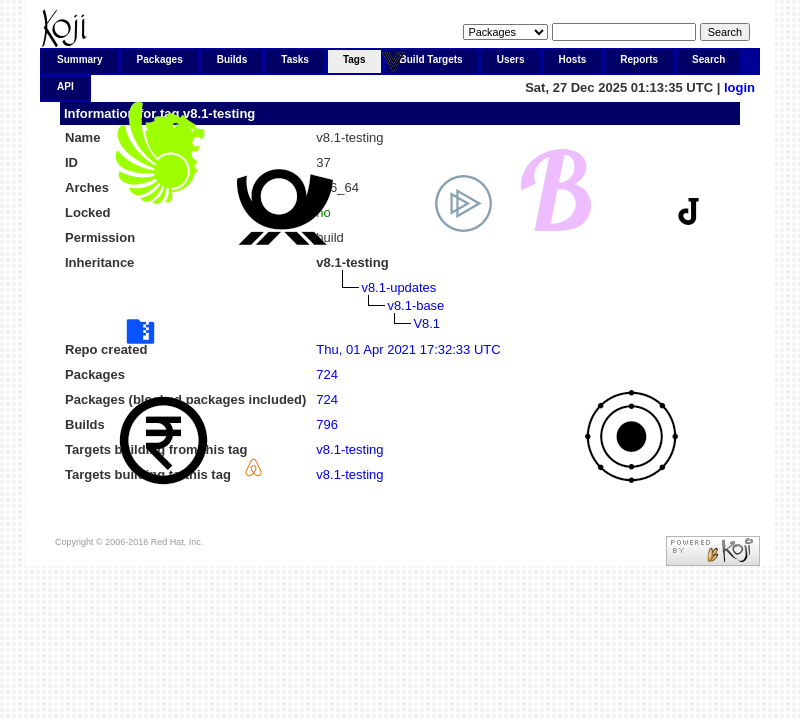  I want to click on buefy framework logo, so click(556, 190).